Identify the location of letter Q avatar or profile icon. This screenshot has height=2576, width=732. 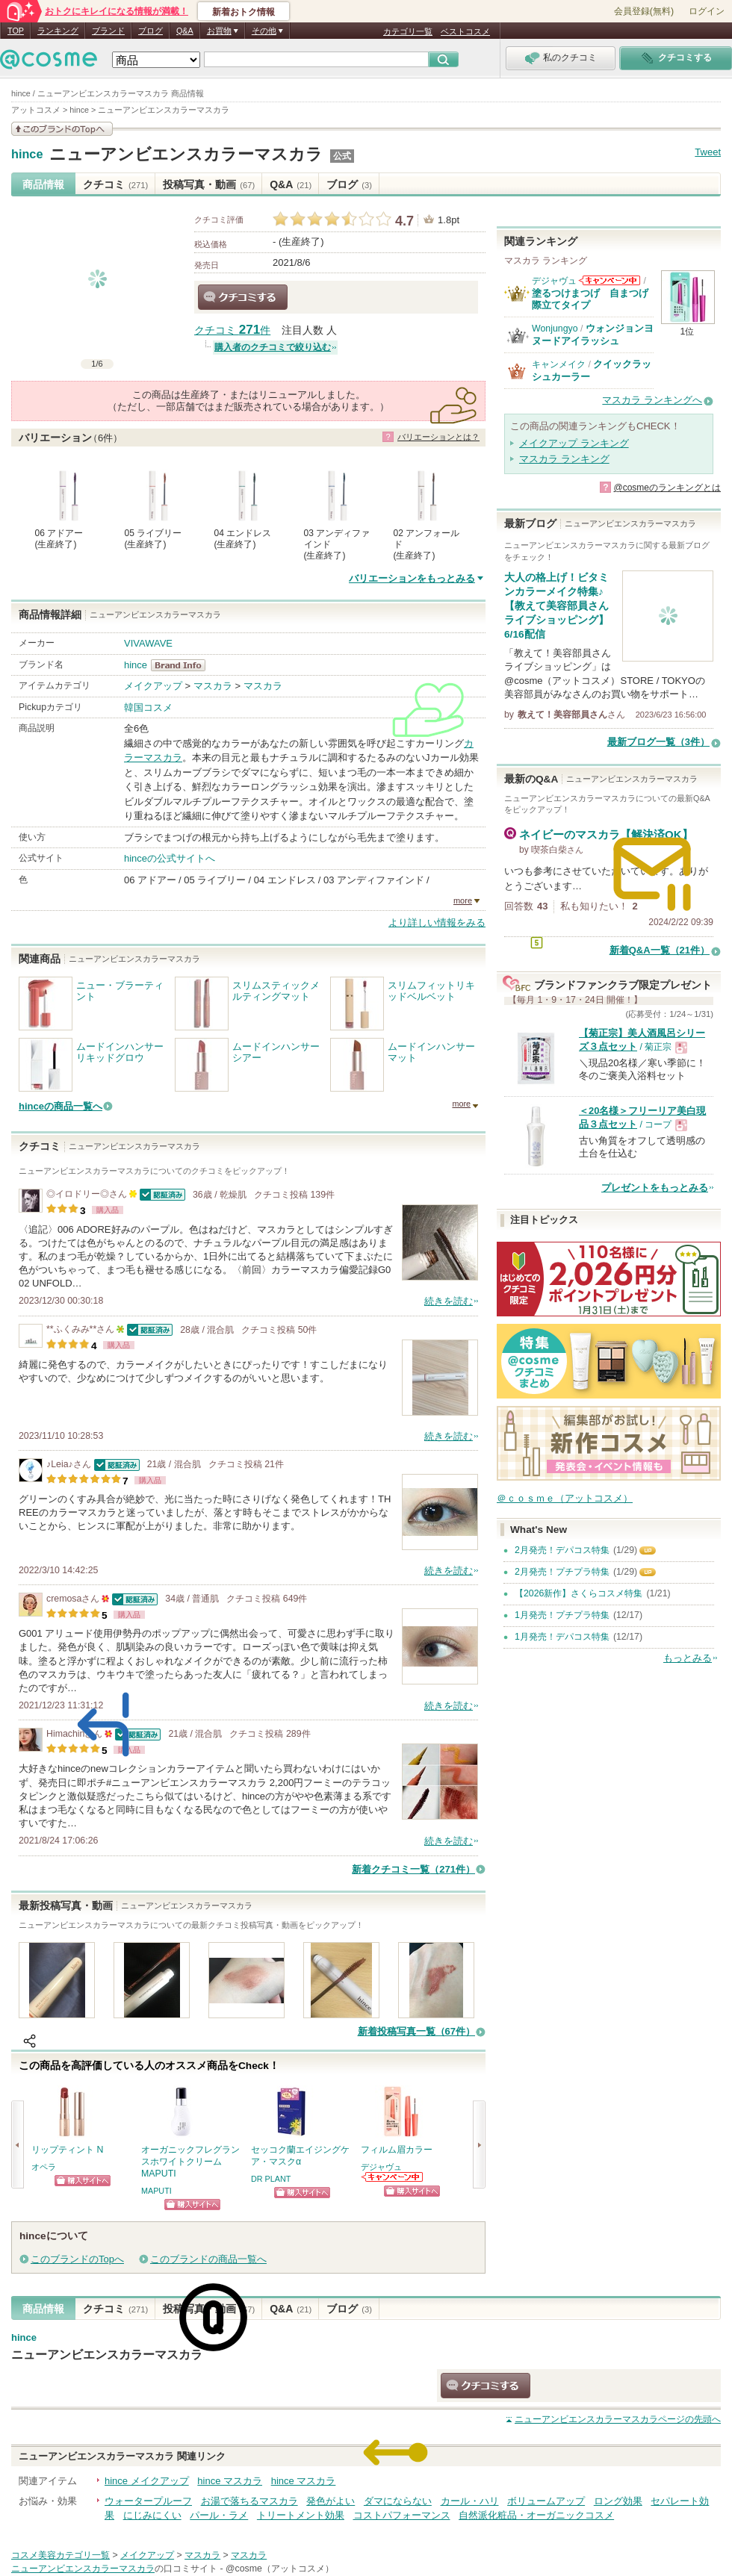
(213, 2317).